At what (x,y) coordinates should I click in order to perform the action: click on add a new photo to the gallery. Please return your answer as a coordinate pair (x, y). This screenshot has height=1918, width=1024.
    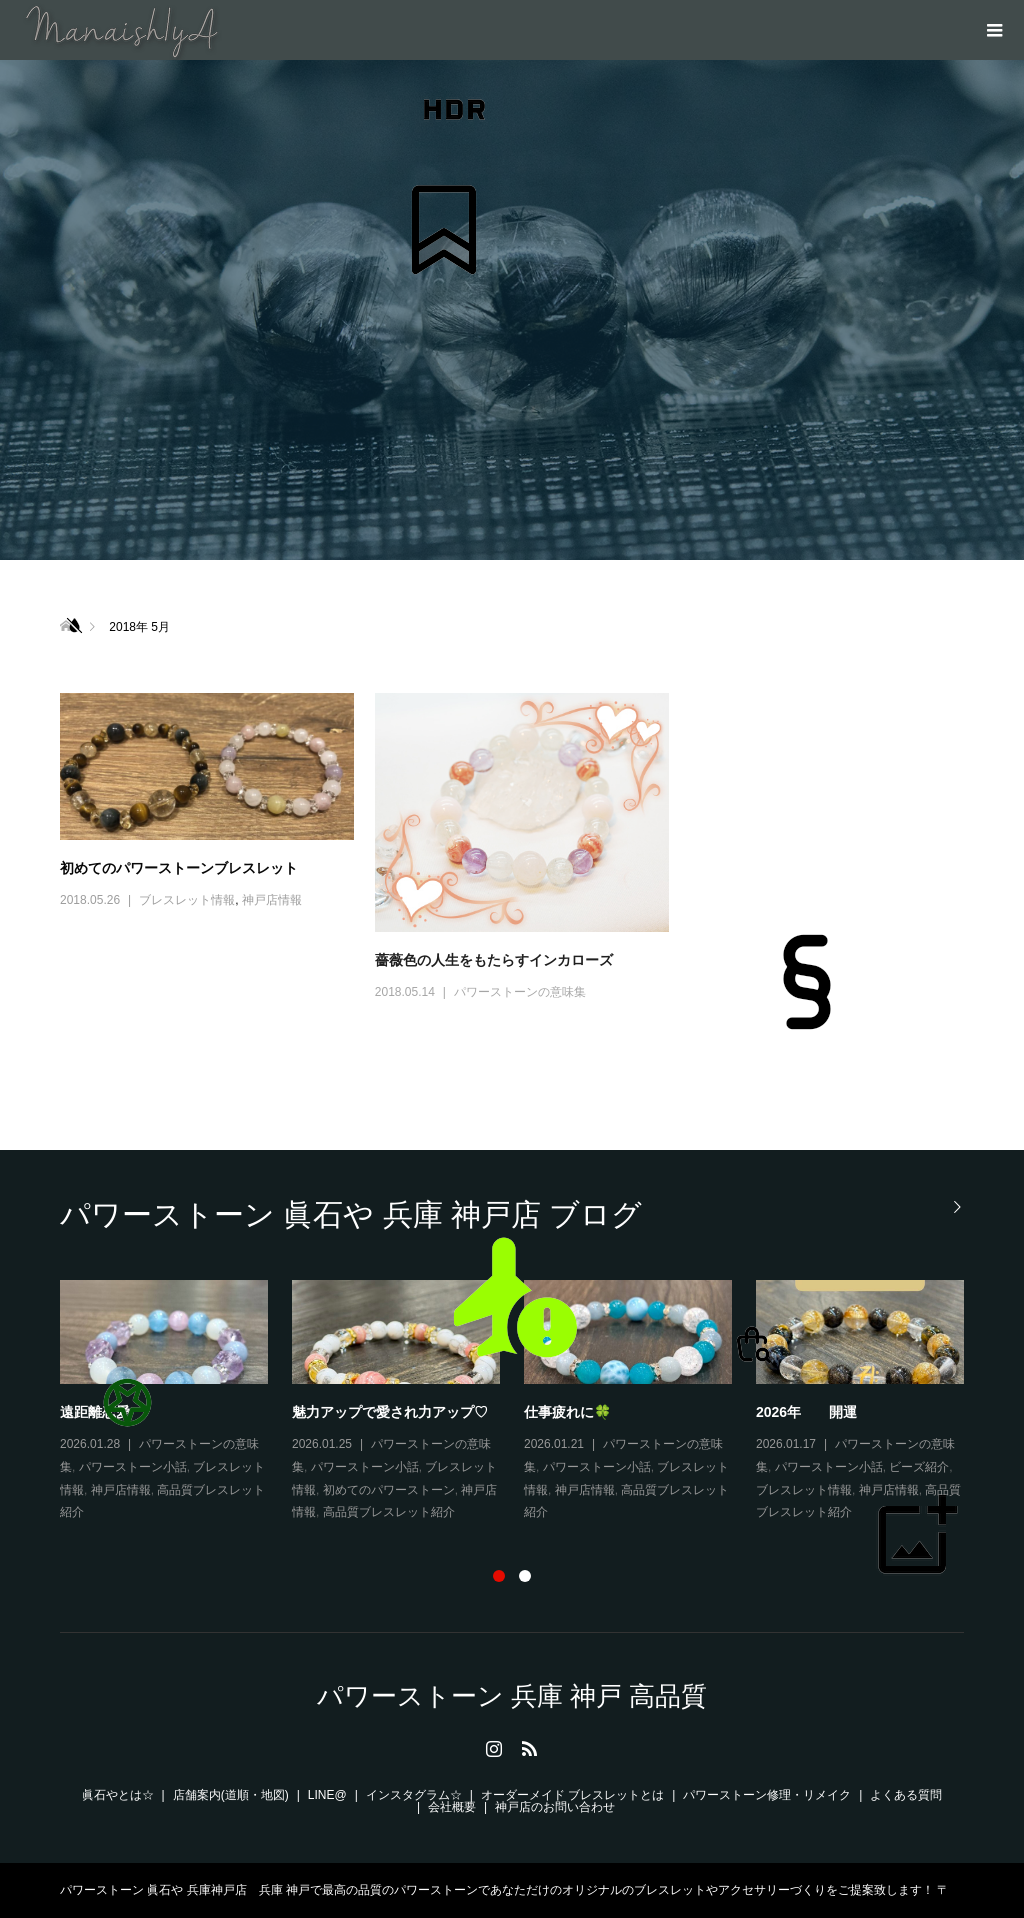
    Looking at the image, I should click on (916, 1536).